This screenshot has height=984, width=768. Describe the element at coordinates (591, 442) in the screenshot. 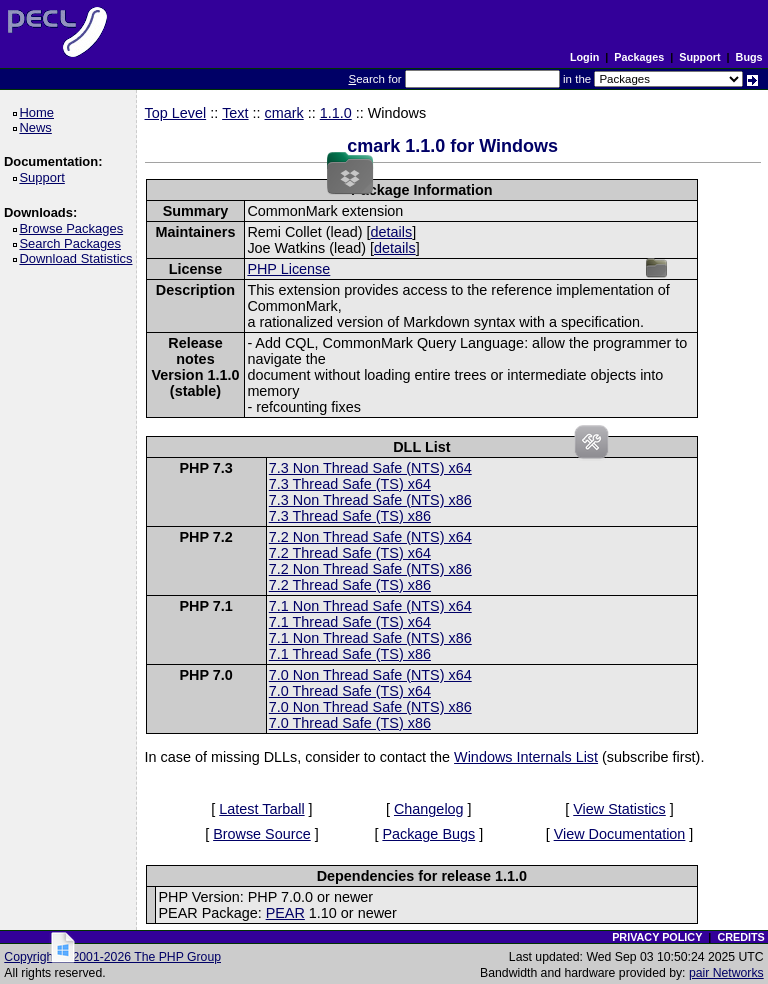

I see `access advanced settings or preferences` at that location.